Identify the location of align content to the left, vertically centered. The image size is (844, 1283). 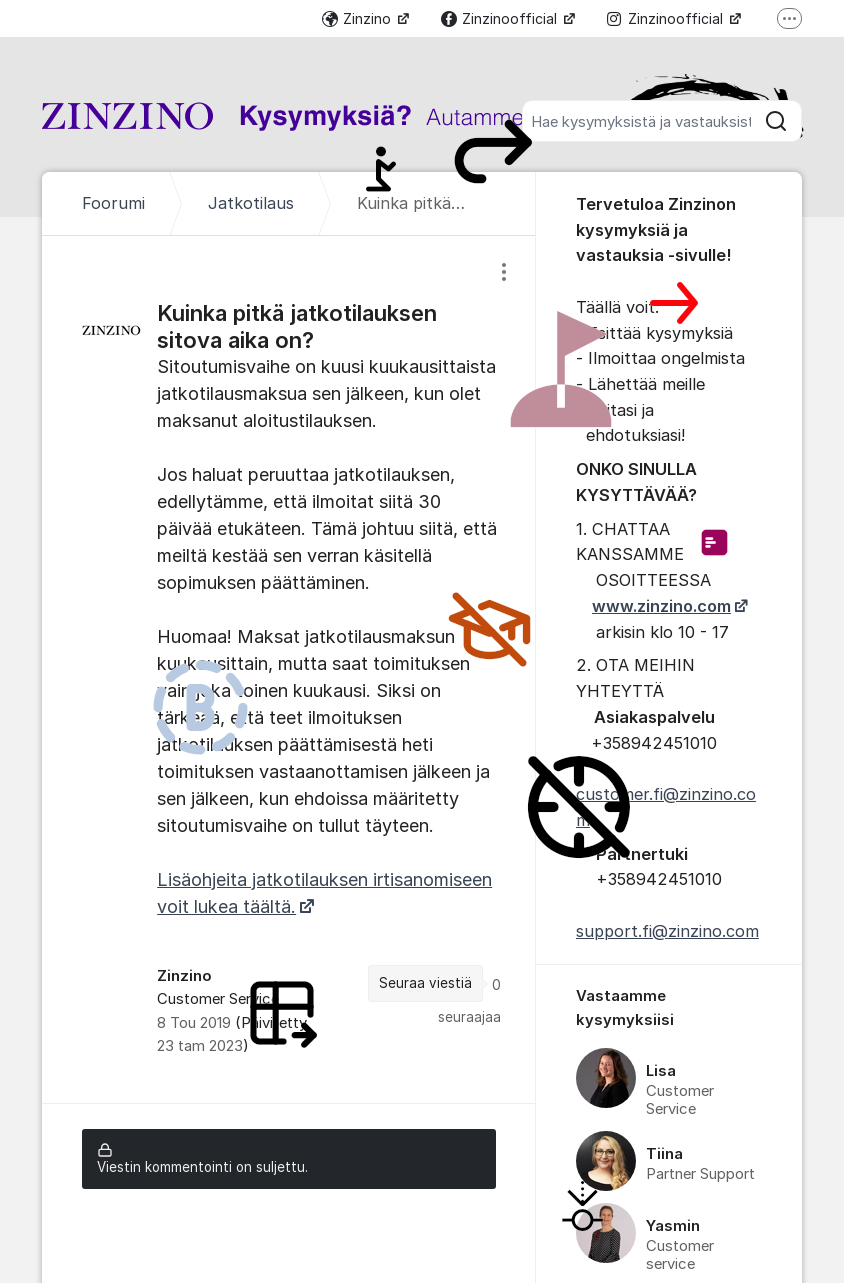
(714, 542).